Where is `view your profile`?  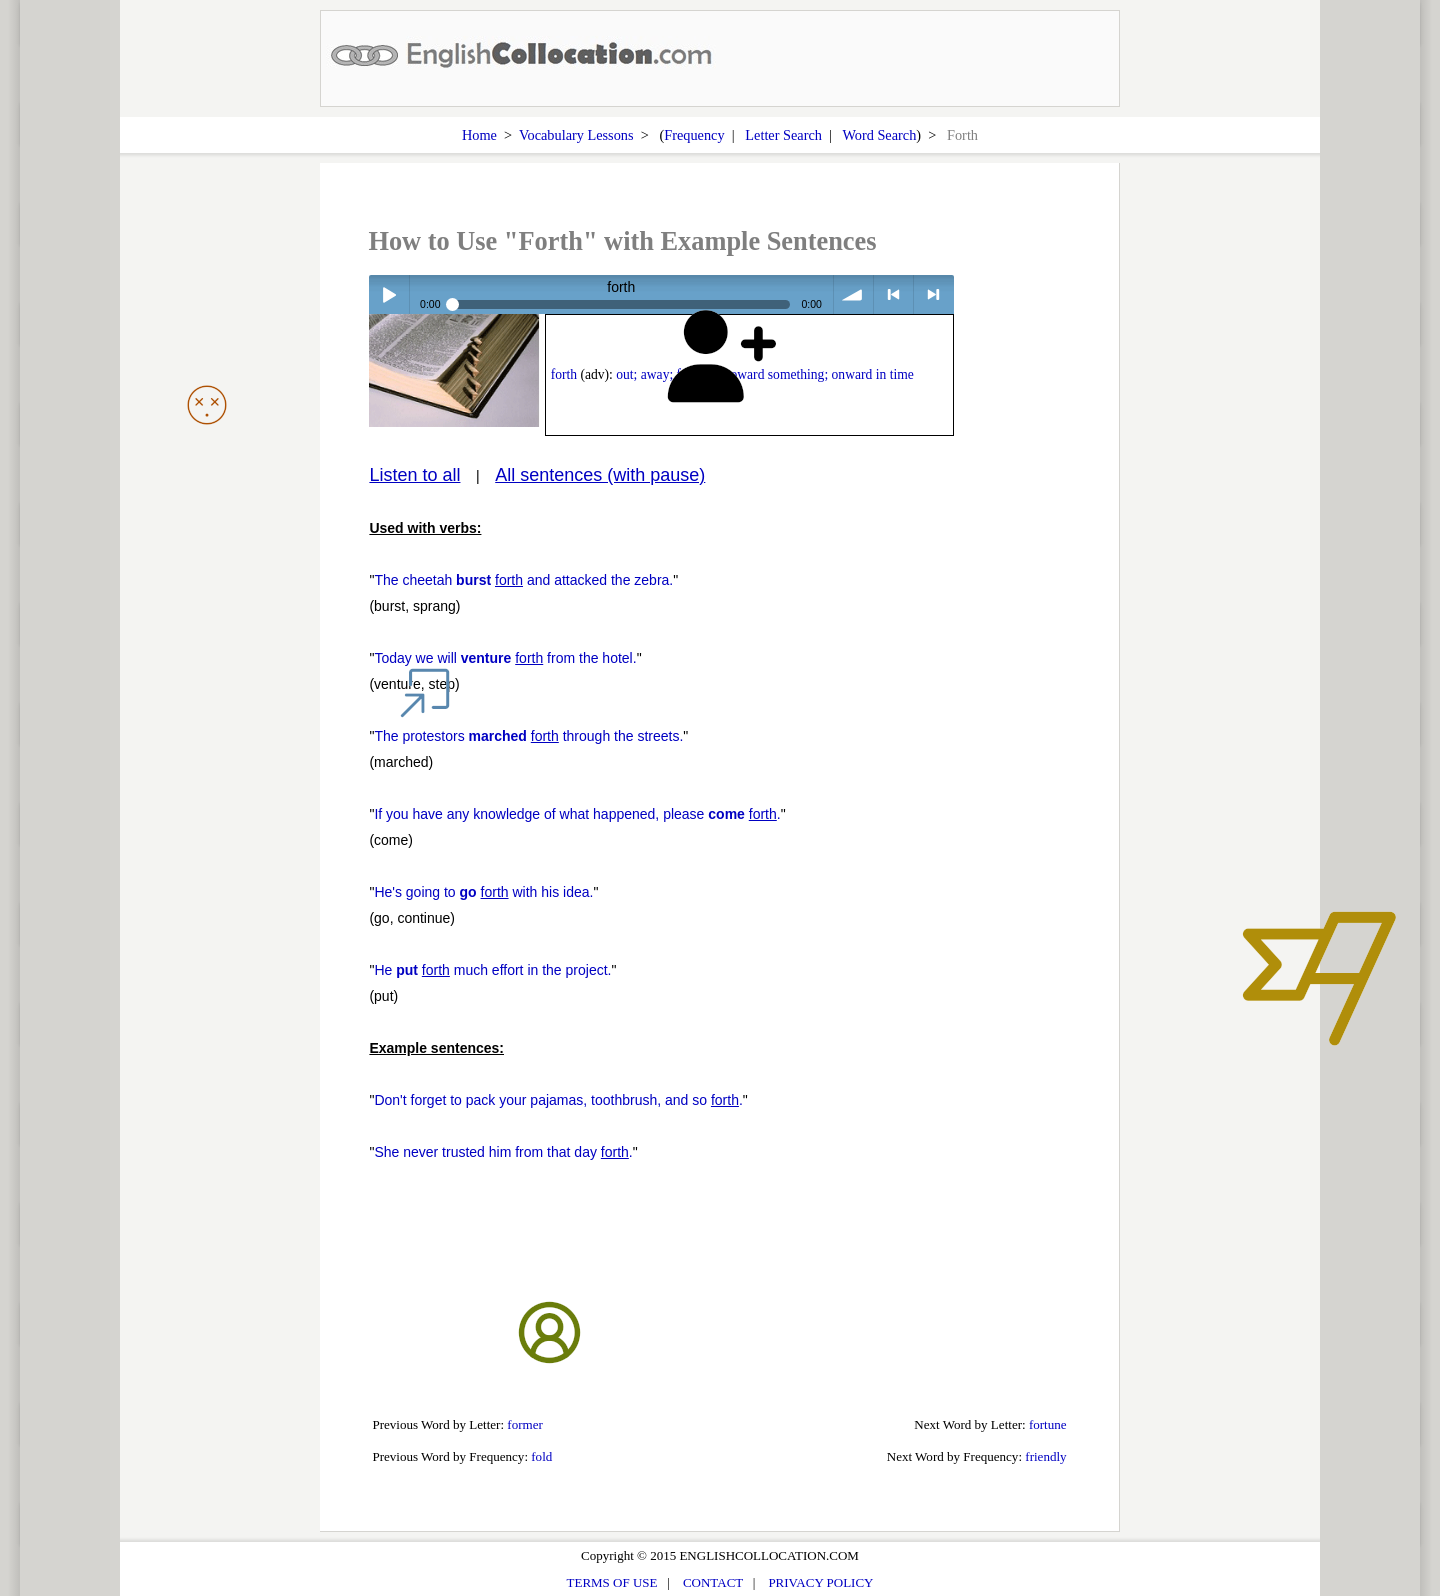 view your profile is located at coordinates (549, 1332).